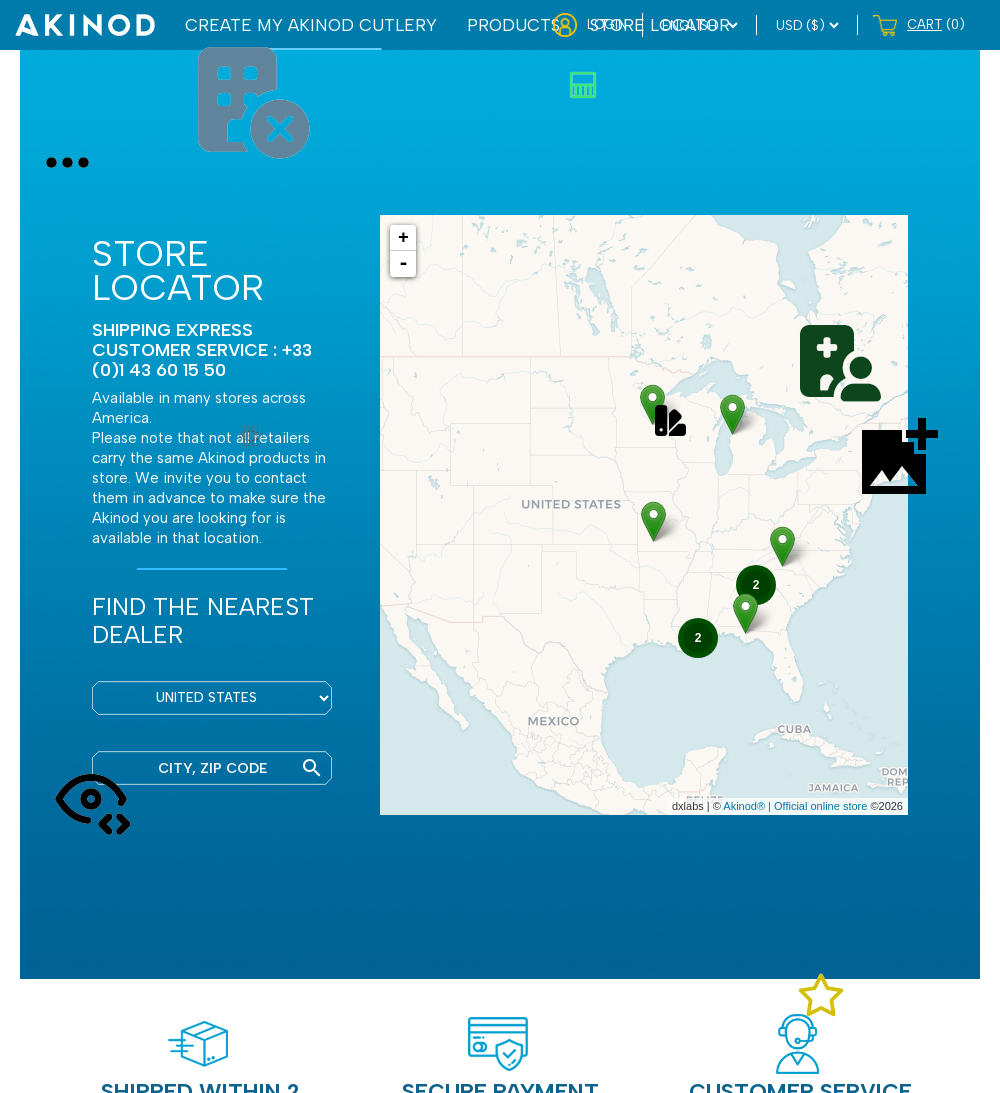 The image size is (1000, 1093). Describe the element at coordinates (898, 458) in the screenshot. I see `add a new photo to your gallery` at that location.